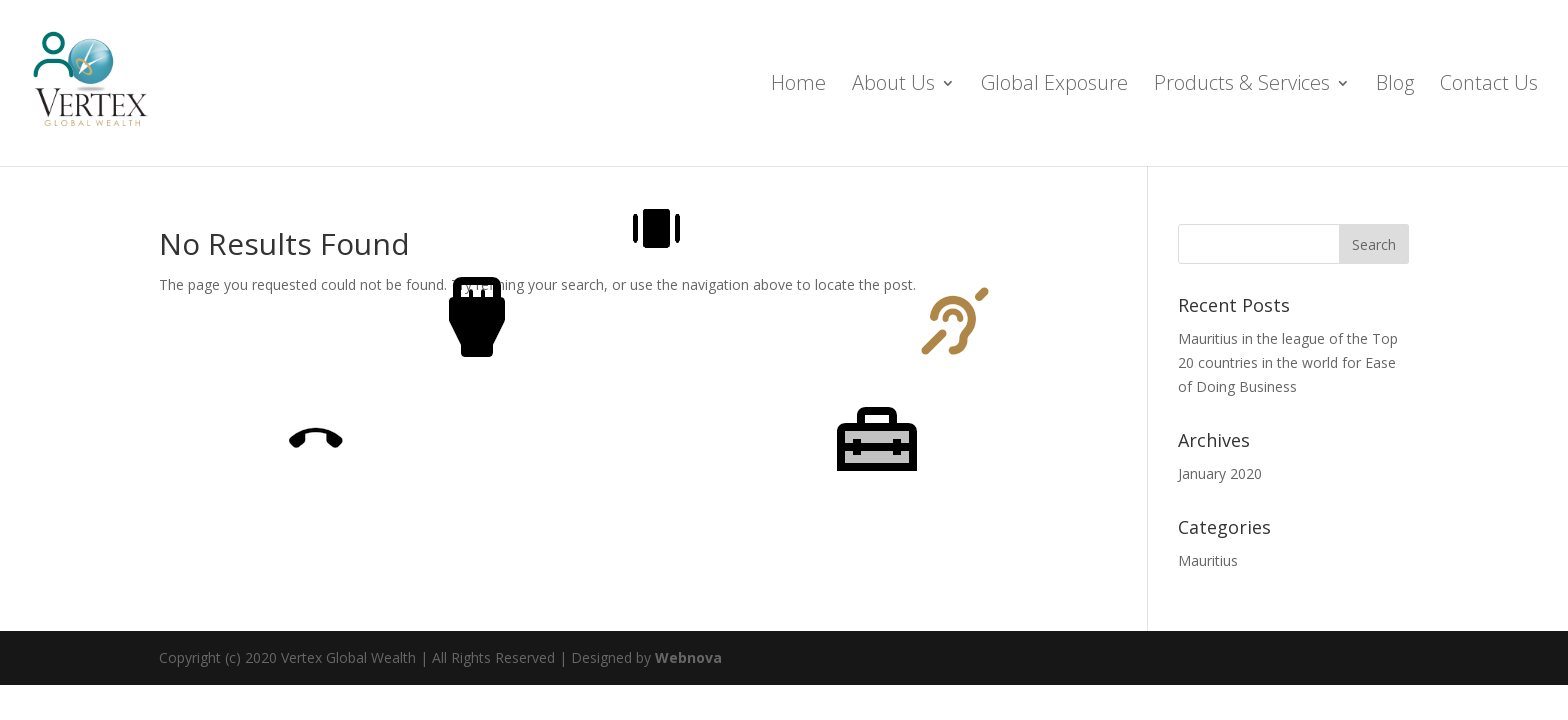  Describe the element at coordinates (955, 321) in the screenshot. I see `indicates hearing accessibility options` at that location.